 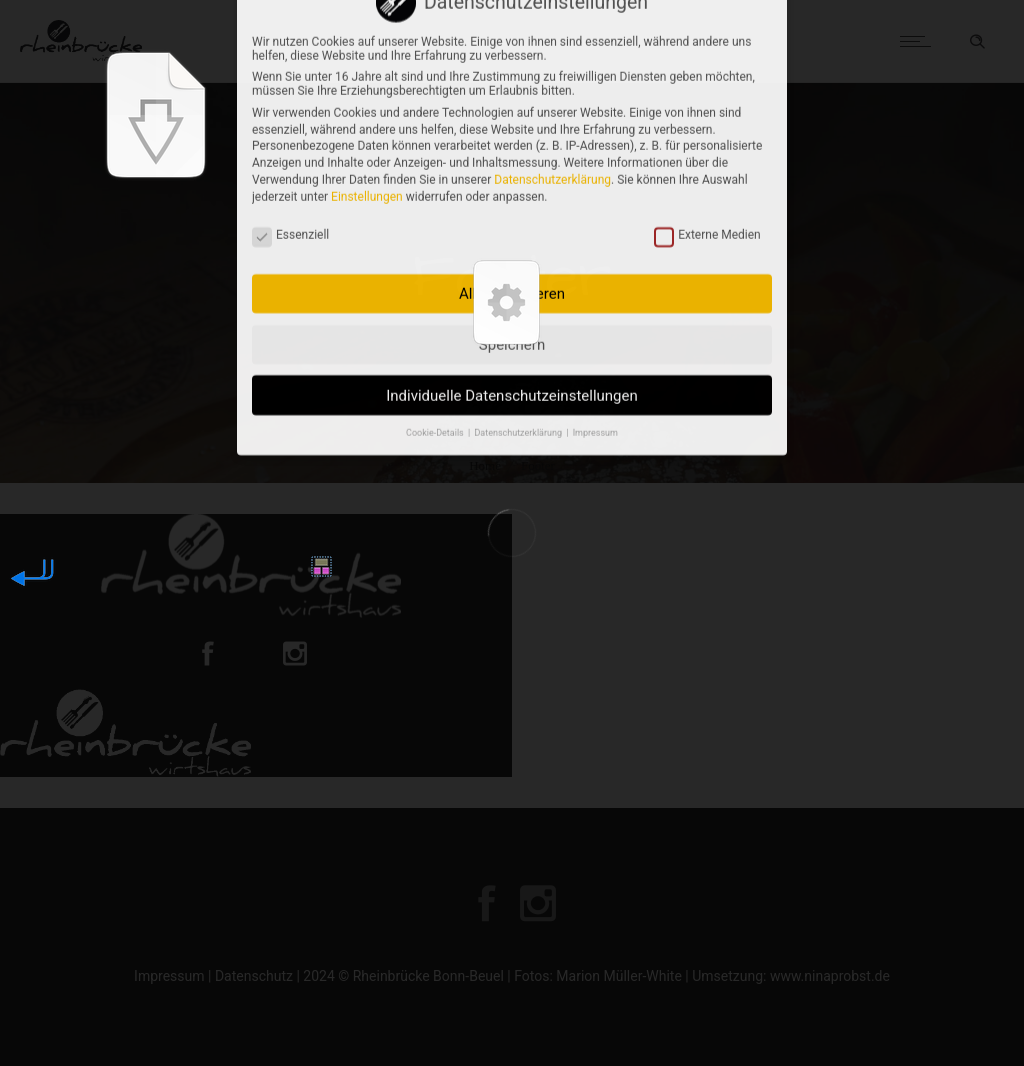 What do you see at coordinates (31, 572) in the screenshot?
I see `reply to all recipients in an email thread` at bounding box center [31, 572].